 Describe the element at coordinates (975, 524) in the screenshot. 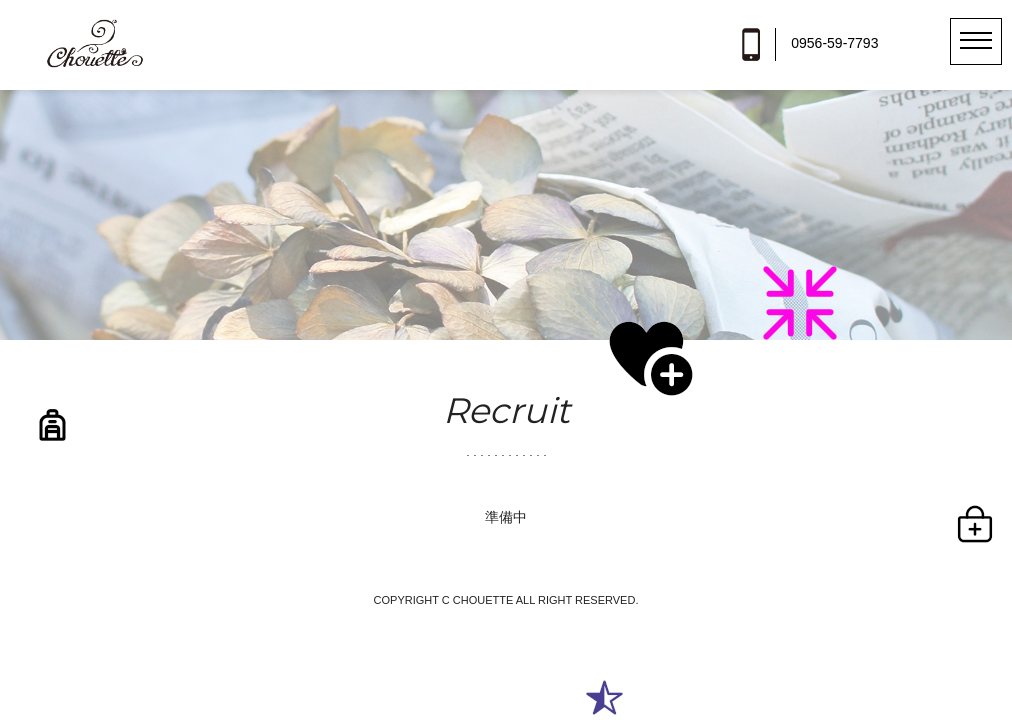

I see `add item to shopping bag` at that location.